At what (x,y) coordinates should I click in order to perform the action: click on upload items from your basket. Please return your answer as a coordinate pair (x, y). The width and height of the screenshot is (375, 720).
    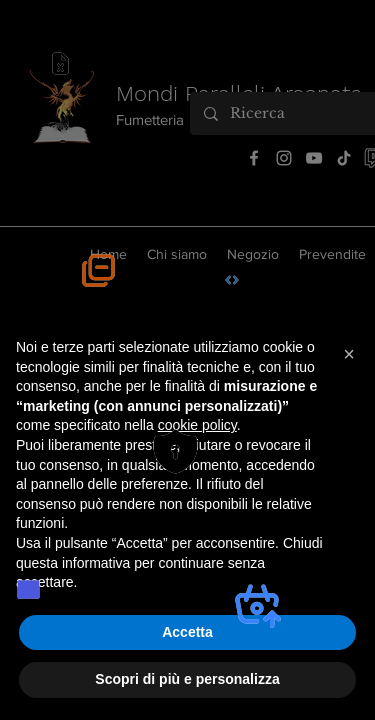
    Looking at the image, I should click on (257, 604).